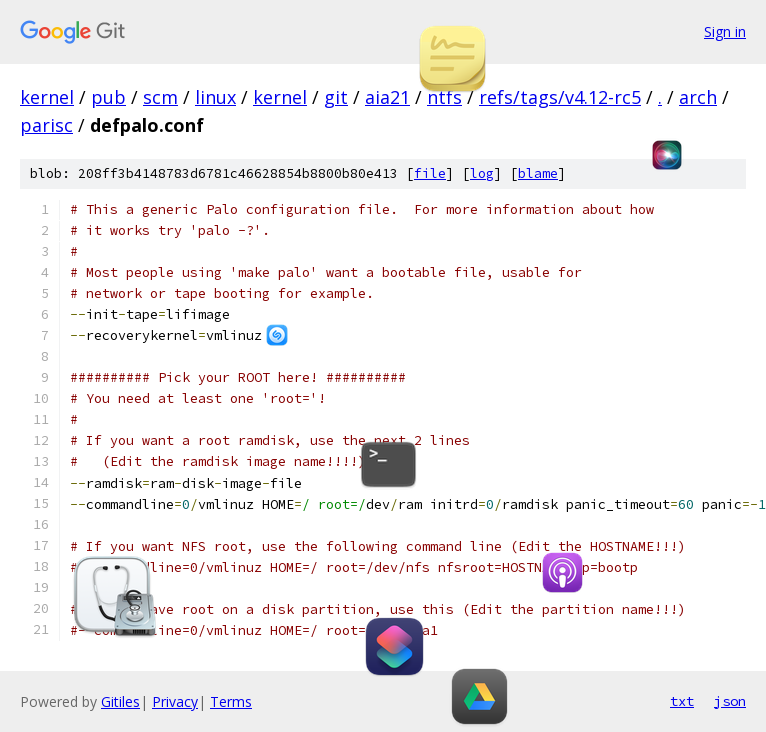  What do you see at coordinates (277, 335) in the screenshot?
I see `identify a song playing nearby` at bounding box center [277, 335].